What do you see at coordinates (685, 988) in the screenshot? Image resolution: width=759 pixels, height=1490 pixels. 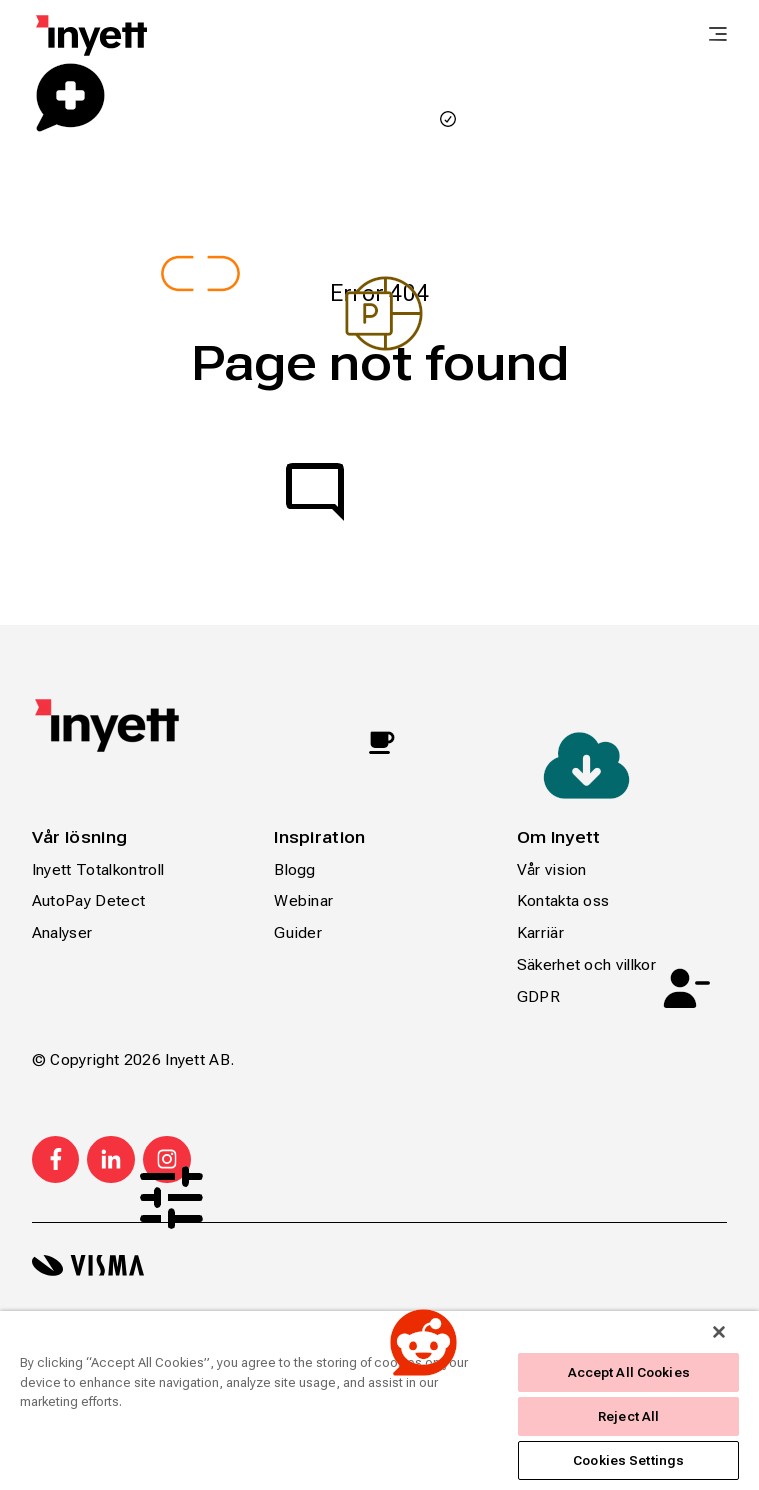 I see `remove a user or contact` at bounding box center [685, 988].